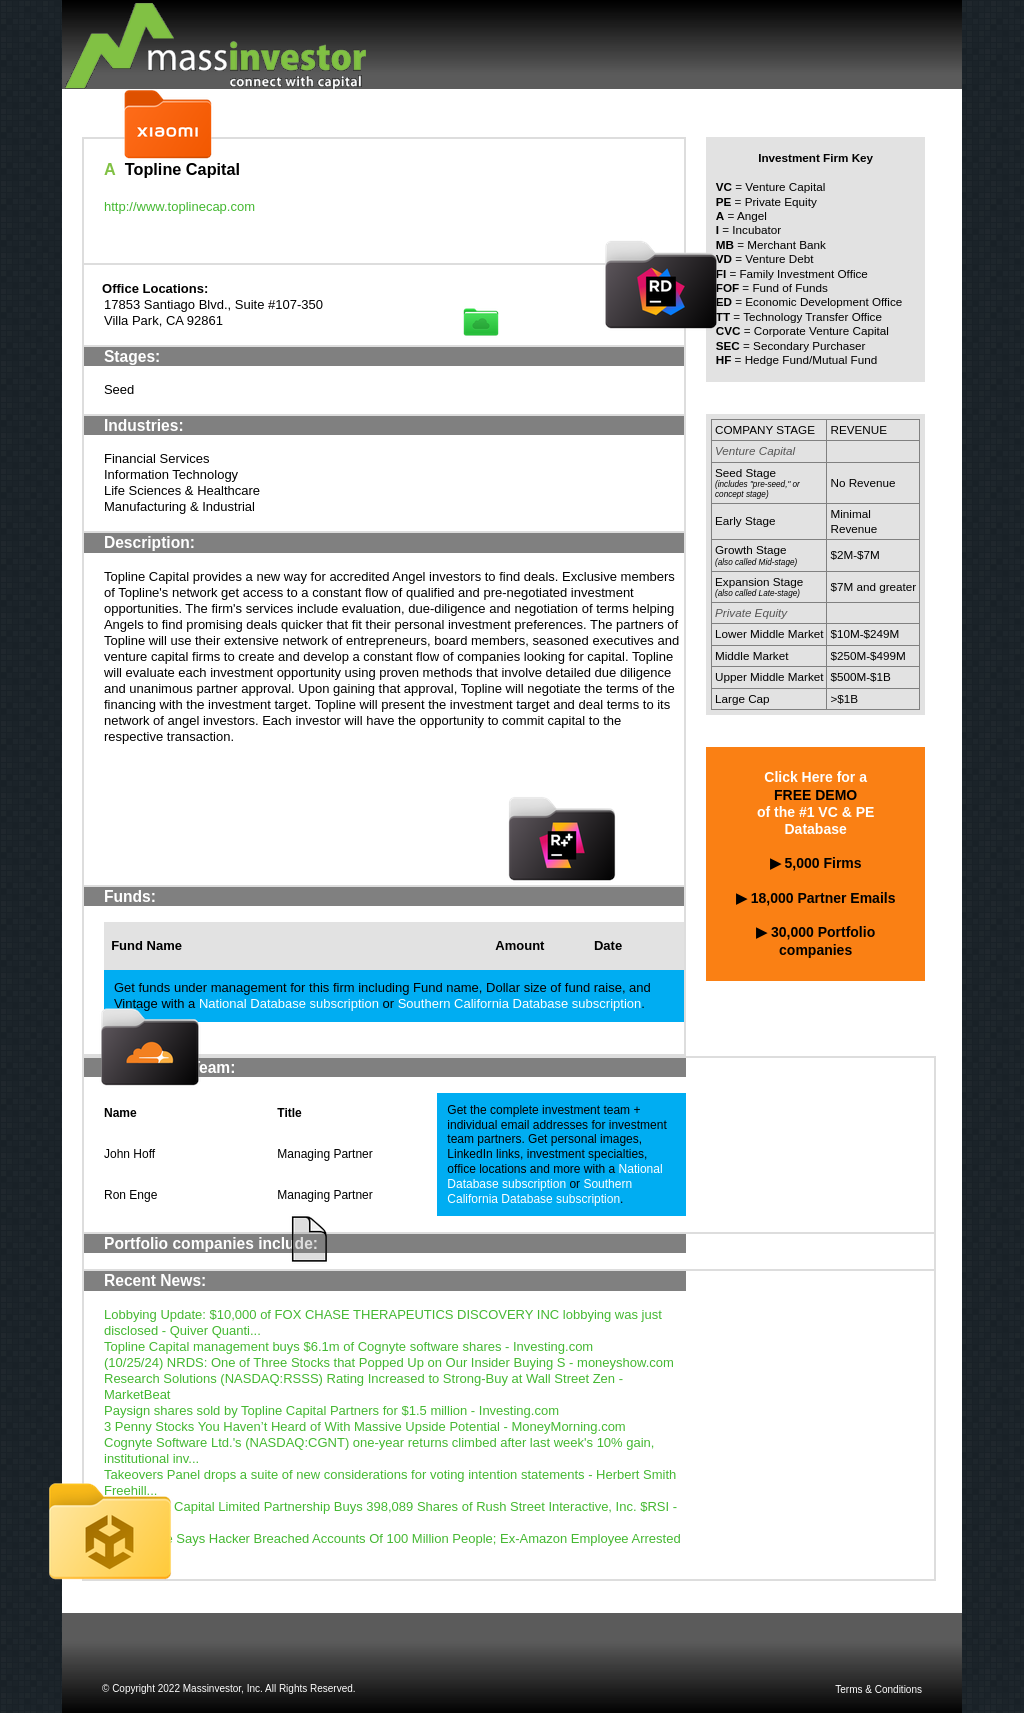 This screenshot has width=1024, height=1713. I want to click on open unity project files folder, so click(109, 1534).